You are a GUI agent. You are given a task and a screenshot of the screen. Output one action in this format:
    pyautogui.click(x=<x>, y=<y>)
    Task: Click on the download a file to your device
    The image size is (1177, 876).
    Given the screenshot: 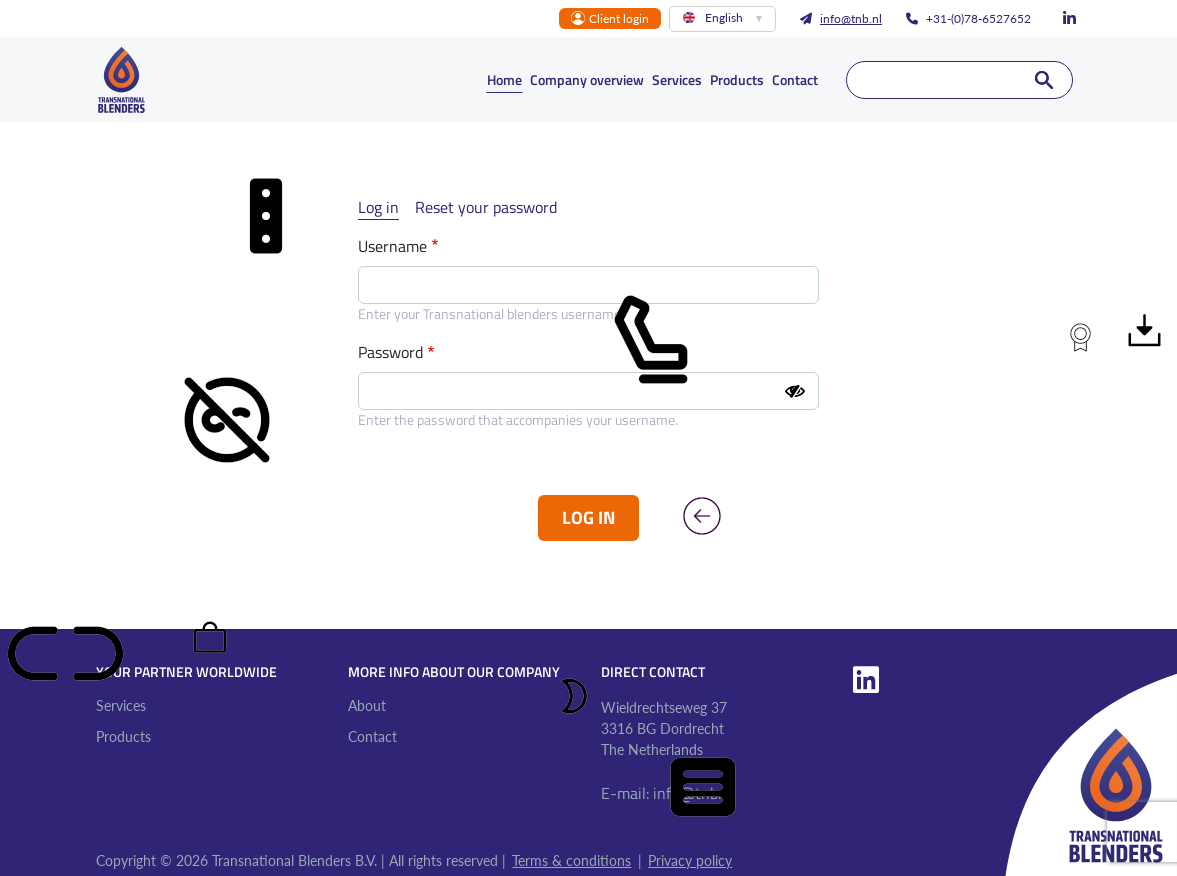 What is the action you would take?
    pyautogui.click(x=1144, y=331)
    